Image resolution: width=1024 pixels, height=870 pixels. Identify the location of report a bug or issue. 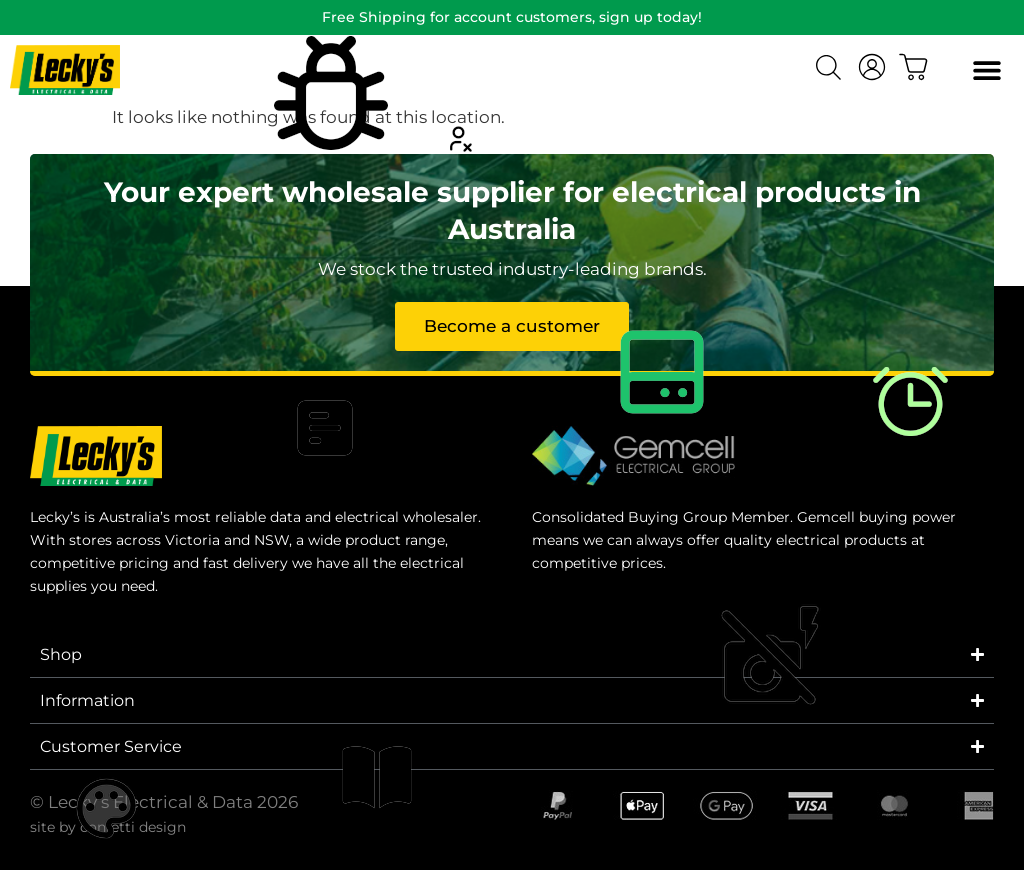
(331, 93).